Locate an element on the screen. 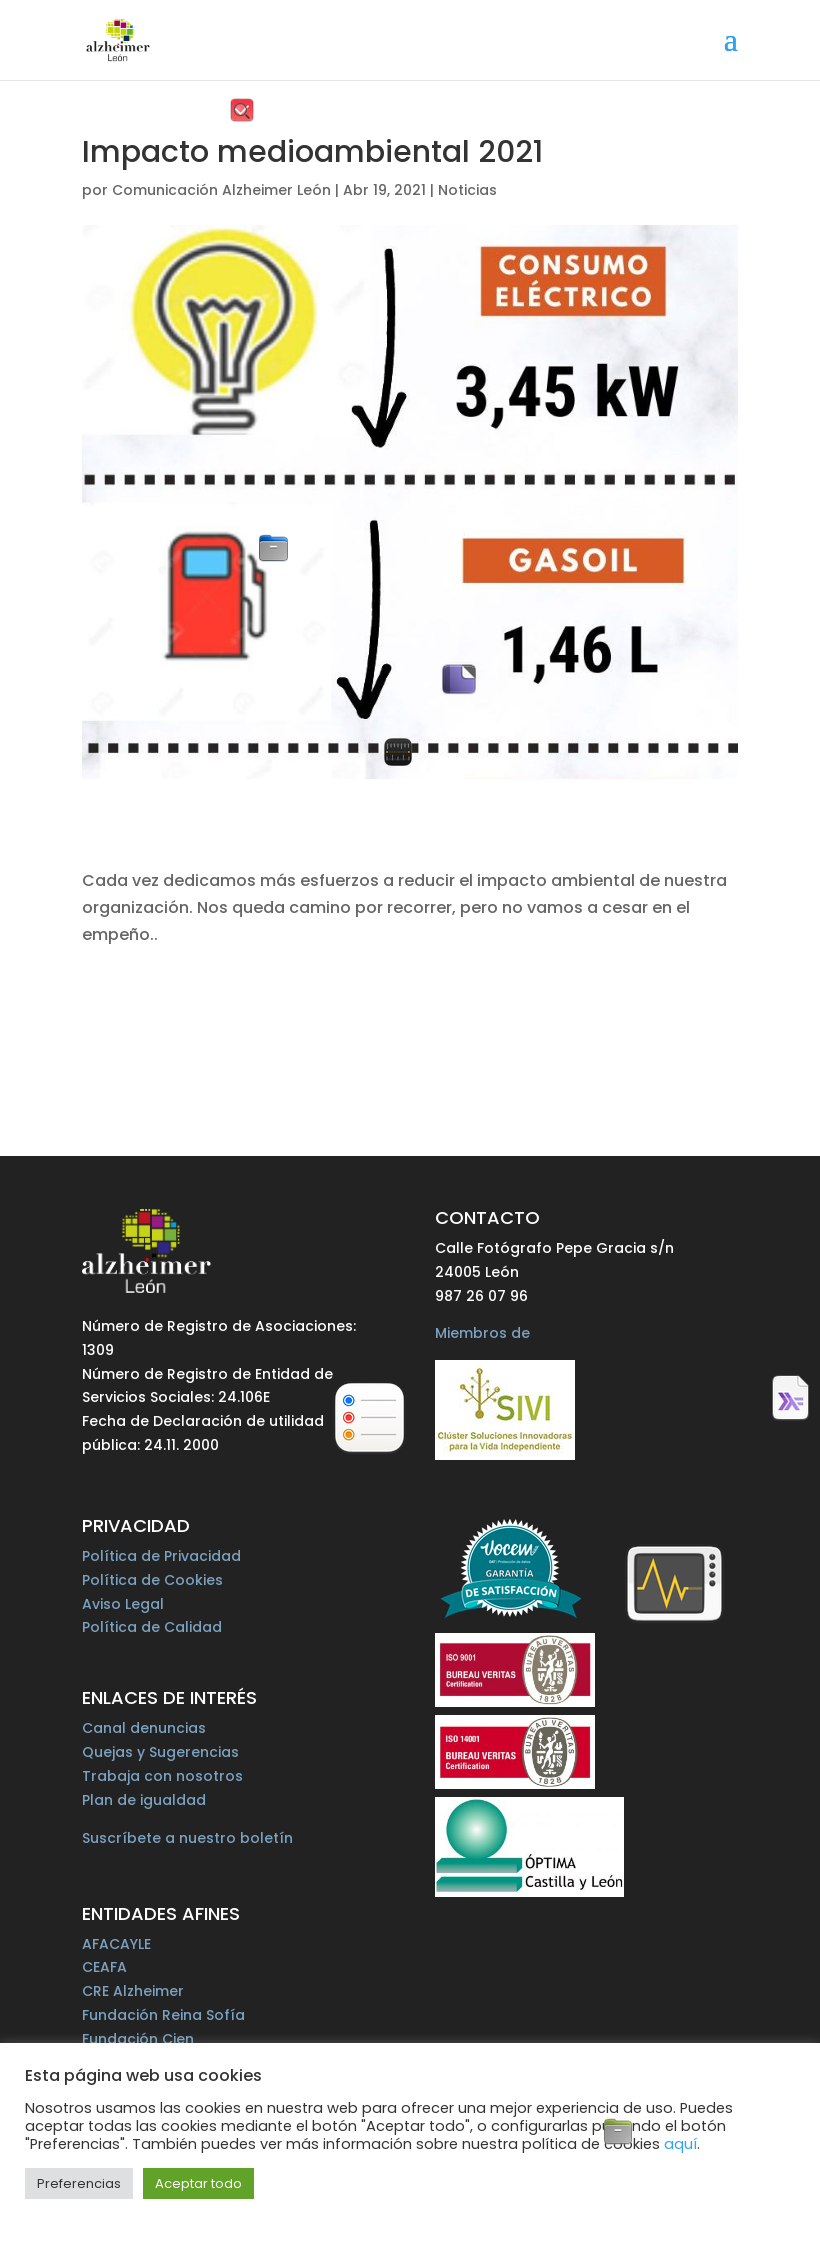 Image resolution: width=820 pixels, height=2257 pixels. change desktop wallpaper settings is located at coordinates (459, 678).